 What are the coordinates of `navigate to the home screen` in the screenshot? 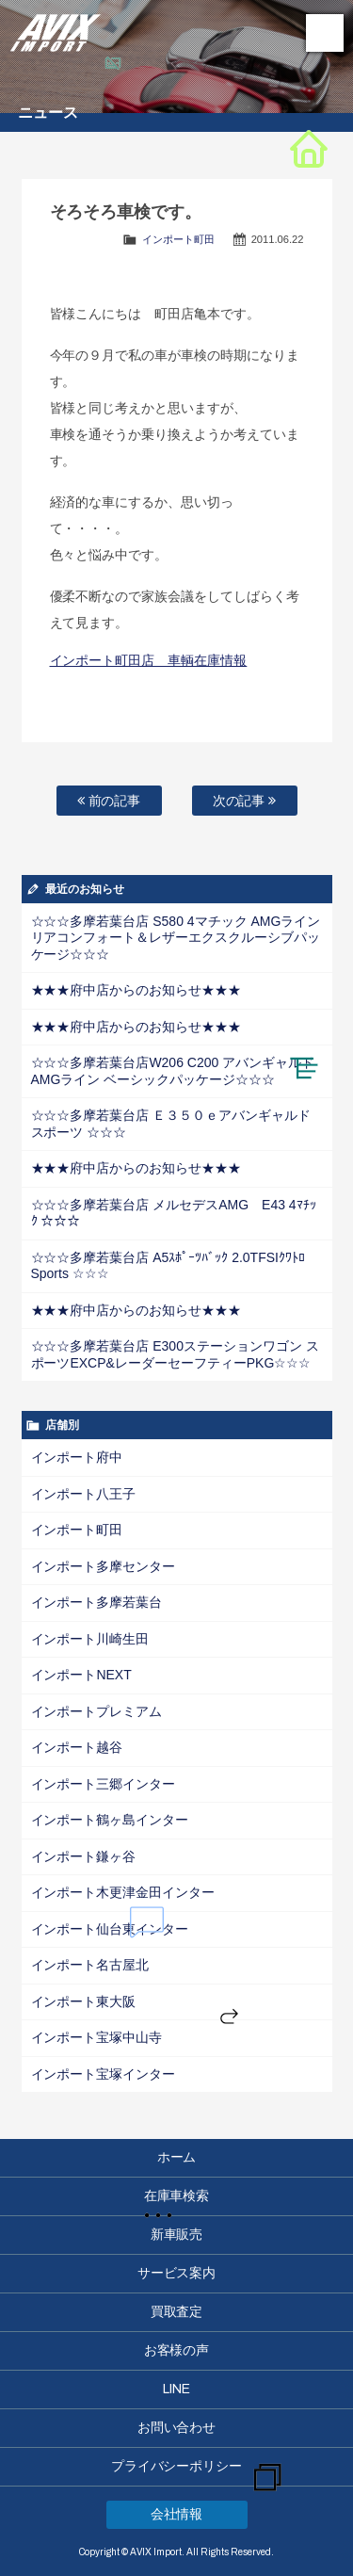 It's located at (309, 149).